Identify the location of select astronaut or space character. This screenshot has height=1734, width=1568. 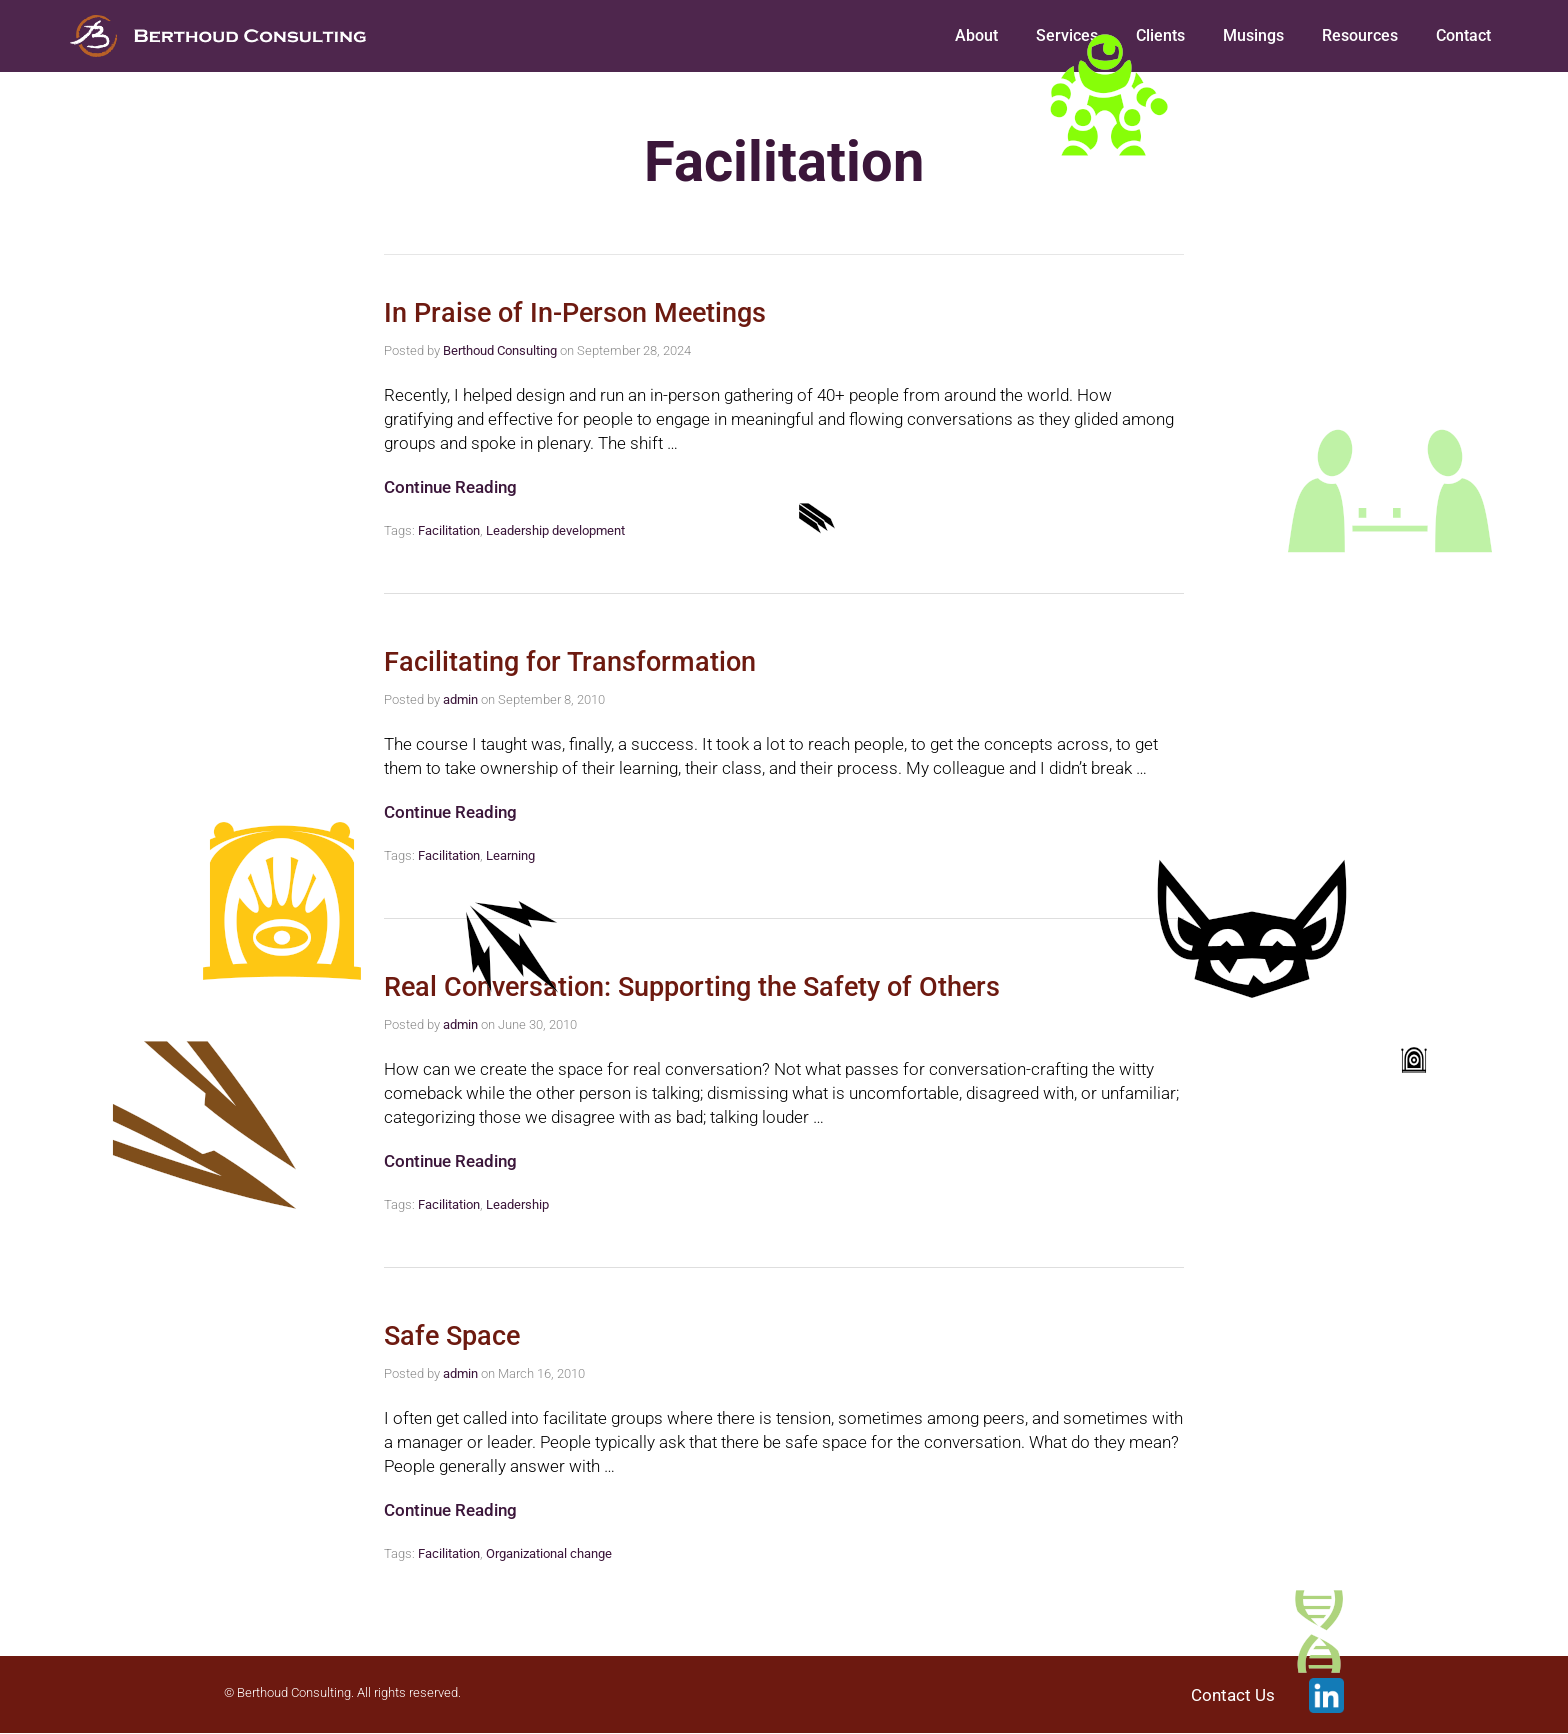
(1106, 94).